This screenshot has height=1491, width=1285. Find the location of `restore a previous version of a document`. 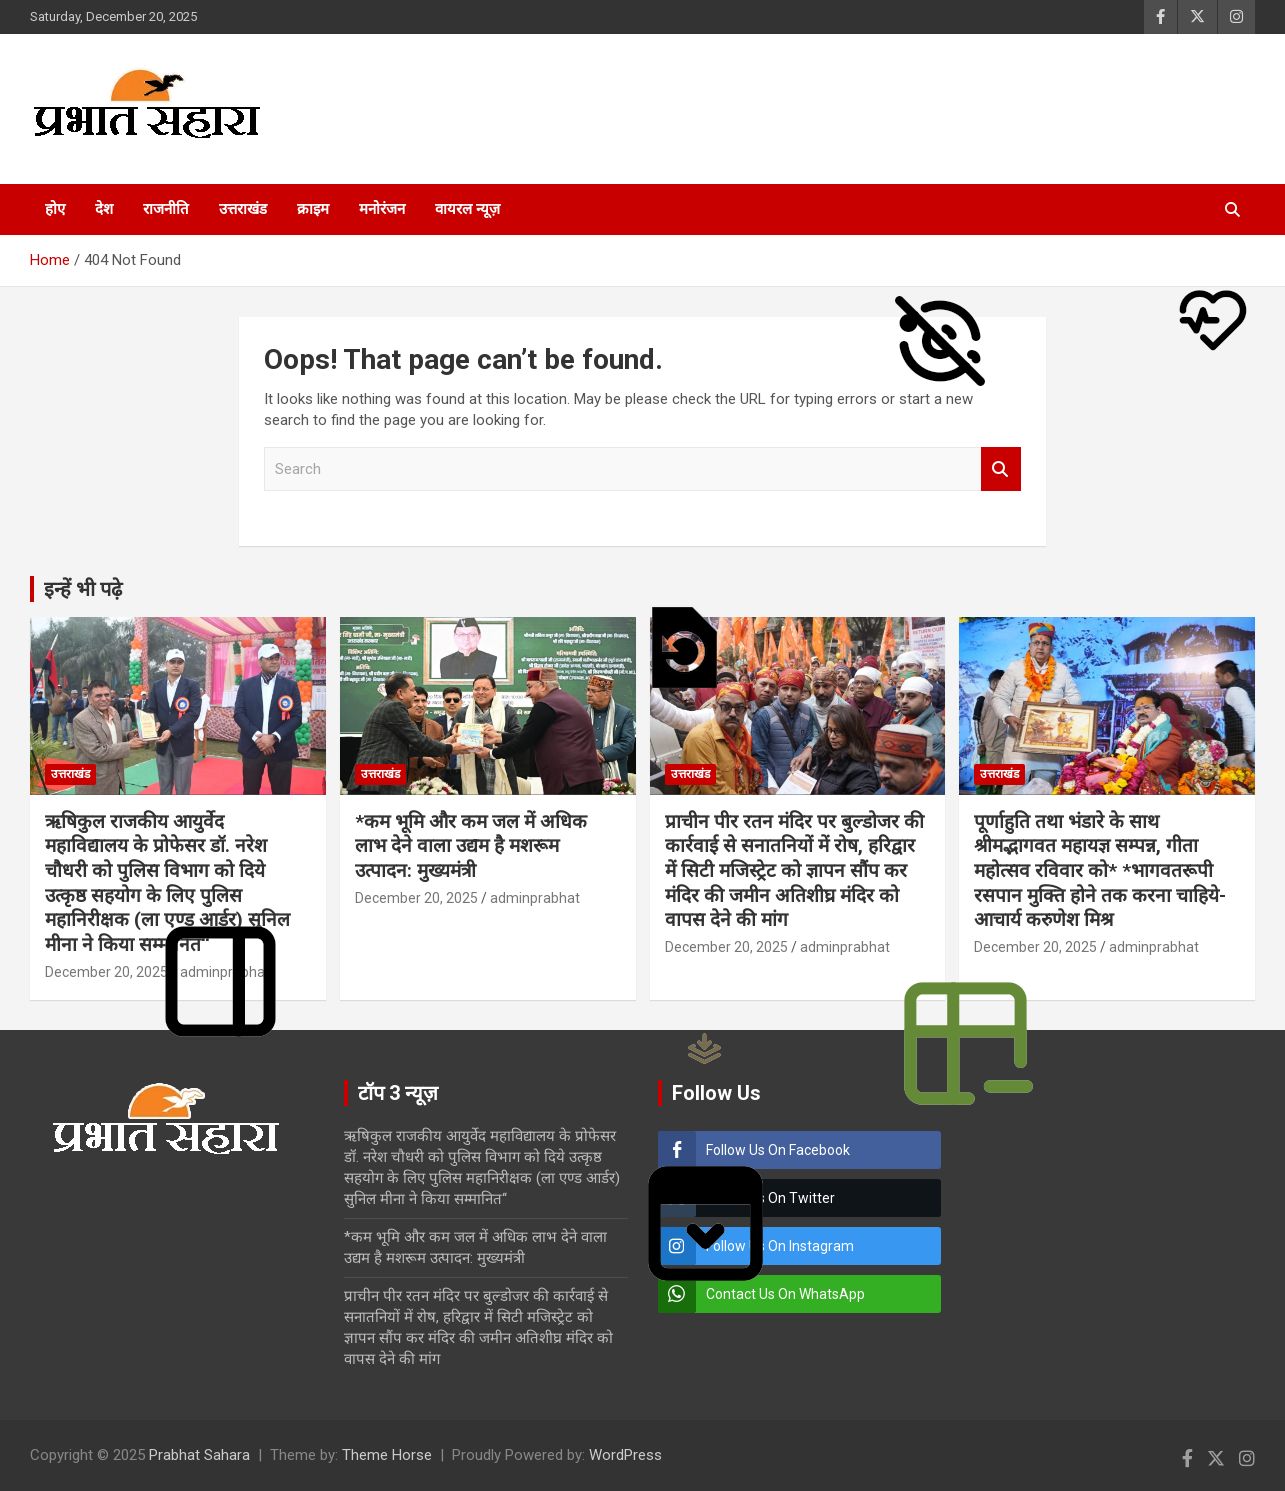

restore a previous version of a document is located at coordinates (684, 647).